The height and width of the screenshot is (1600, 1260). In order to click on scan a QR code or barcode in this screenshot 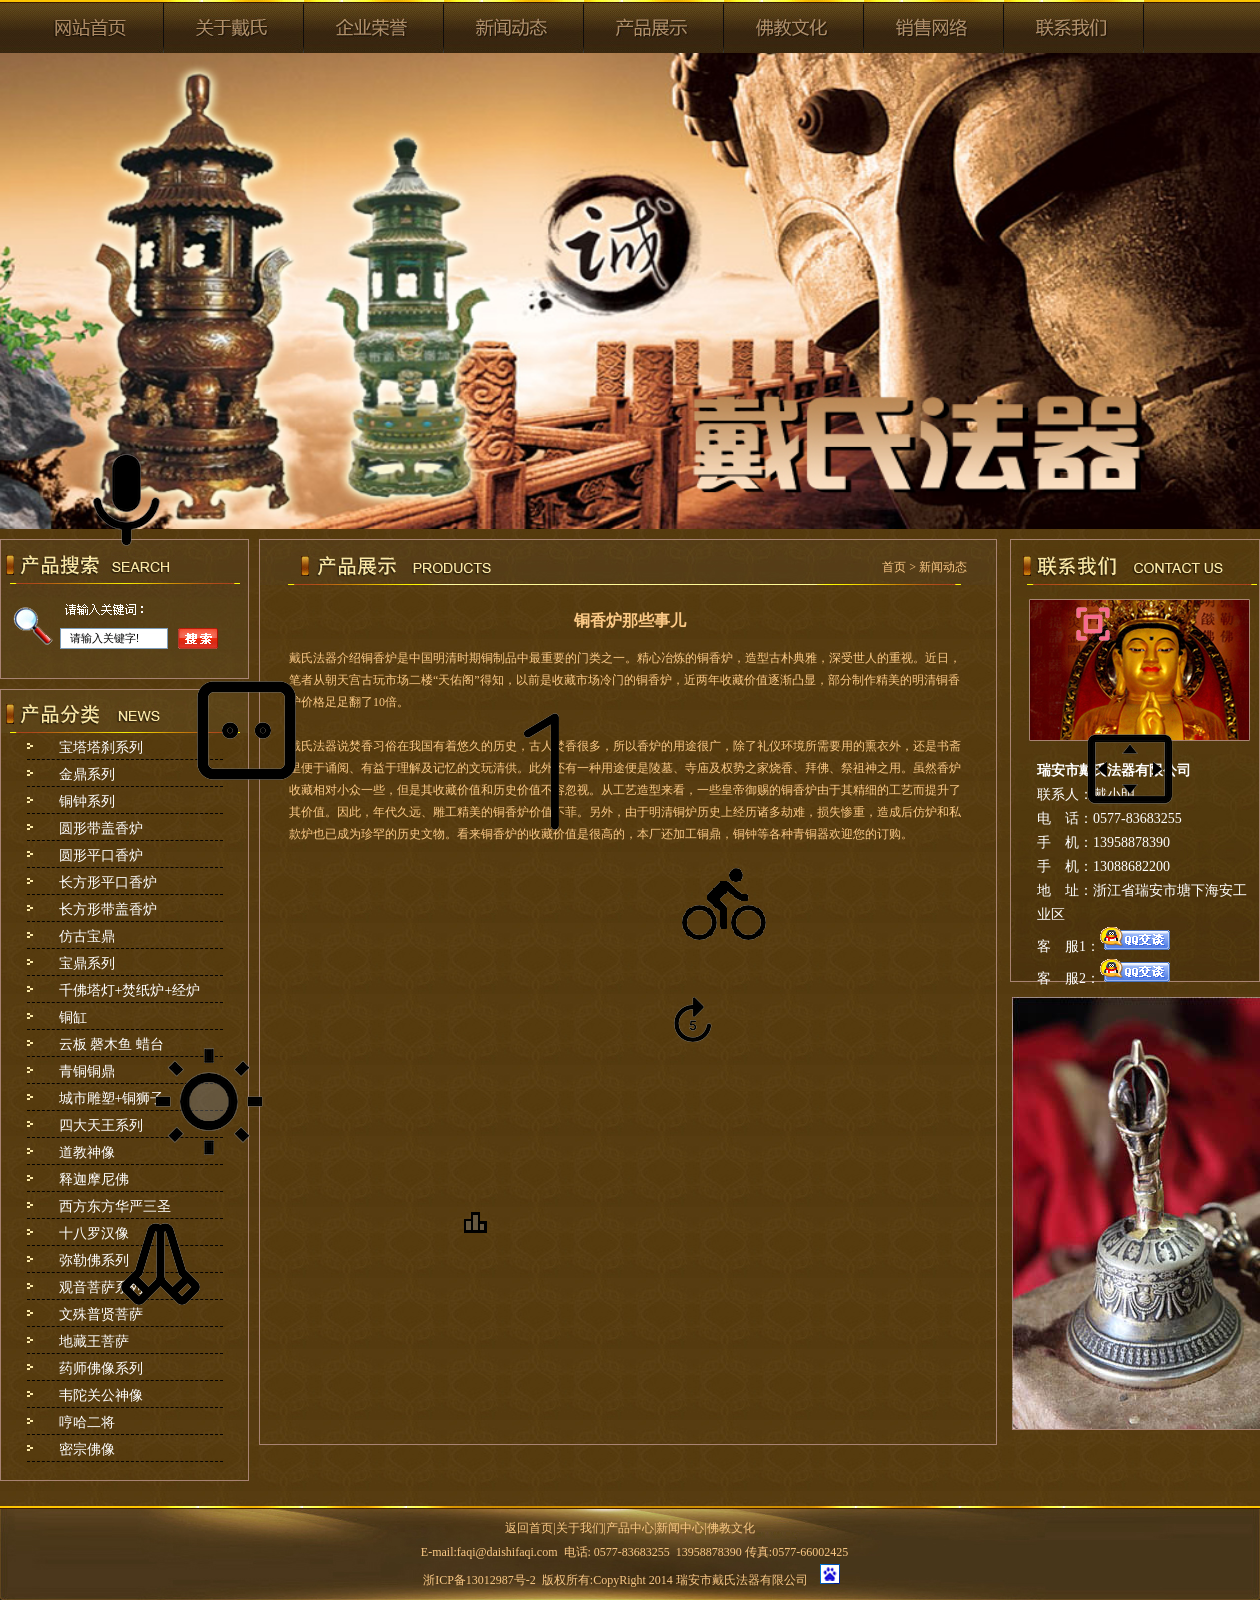, I will do `click(1093, 624)`.